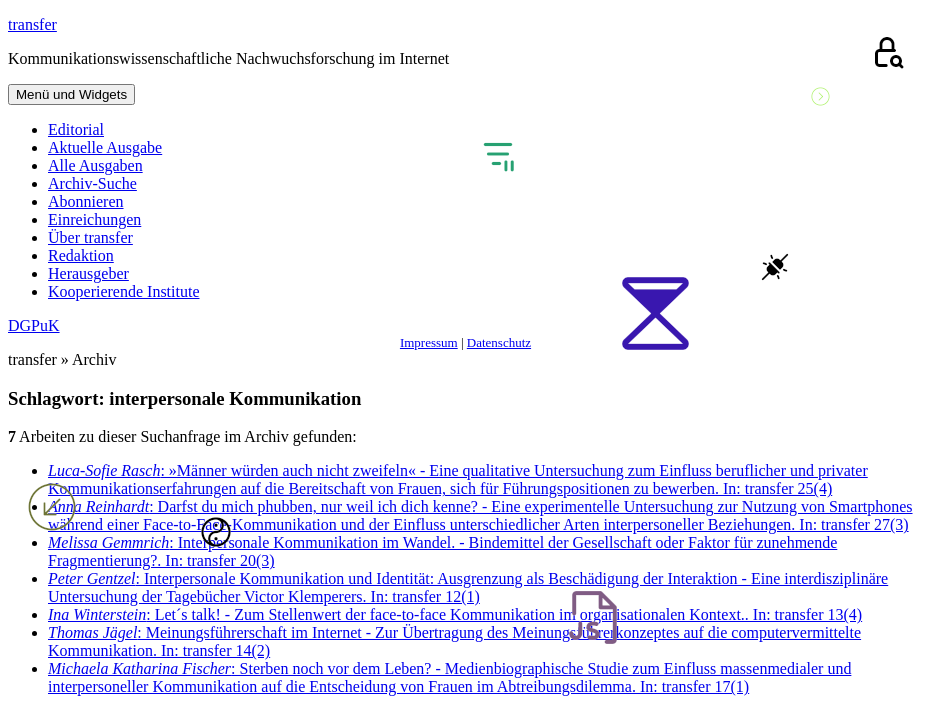 The width and height of the screenshot is (931, 720). What do you see at coordinates (216, 532) in the screenshot?
I see `toggle balance or harmony mode` at bounding box center [216, 532].